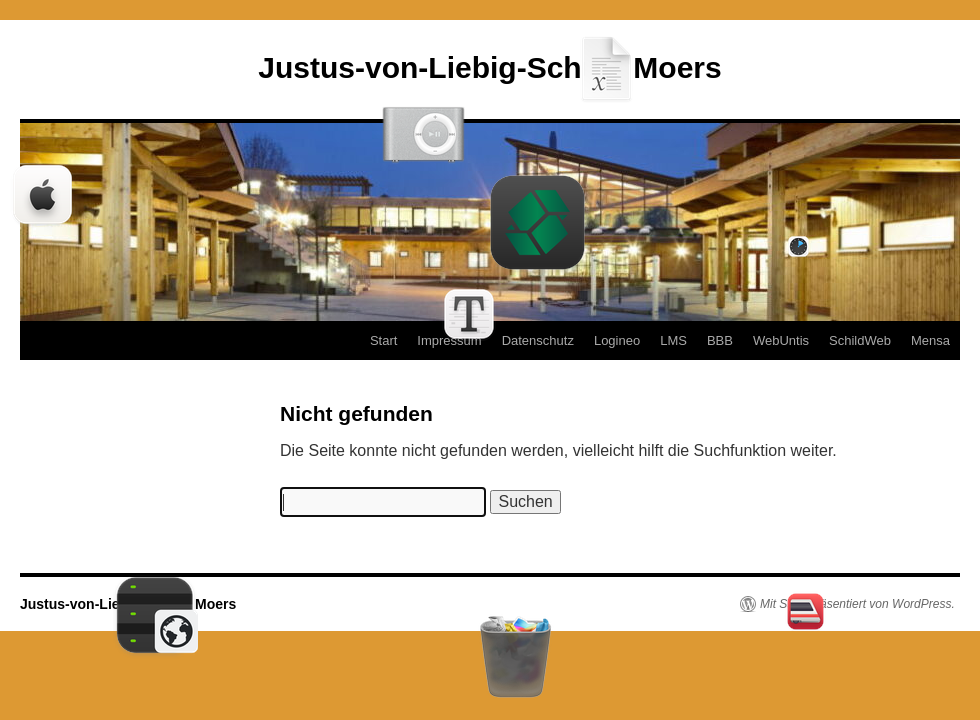 Image resolution: width=980 pixels, height=720 pixels. What do you see at coordinates (537, 222) in the screenshot?
I see `open cachyos pi application` at bounding box center [537, 222].